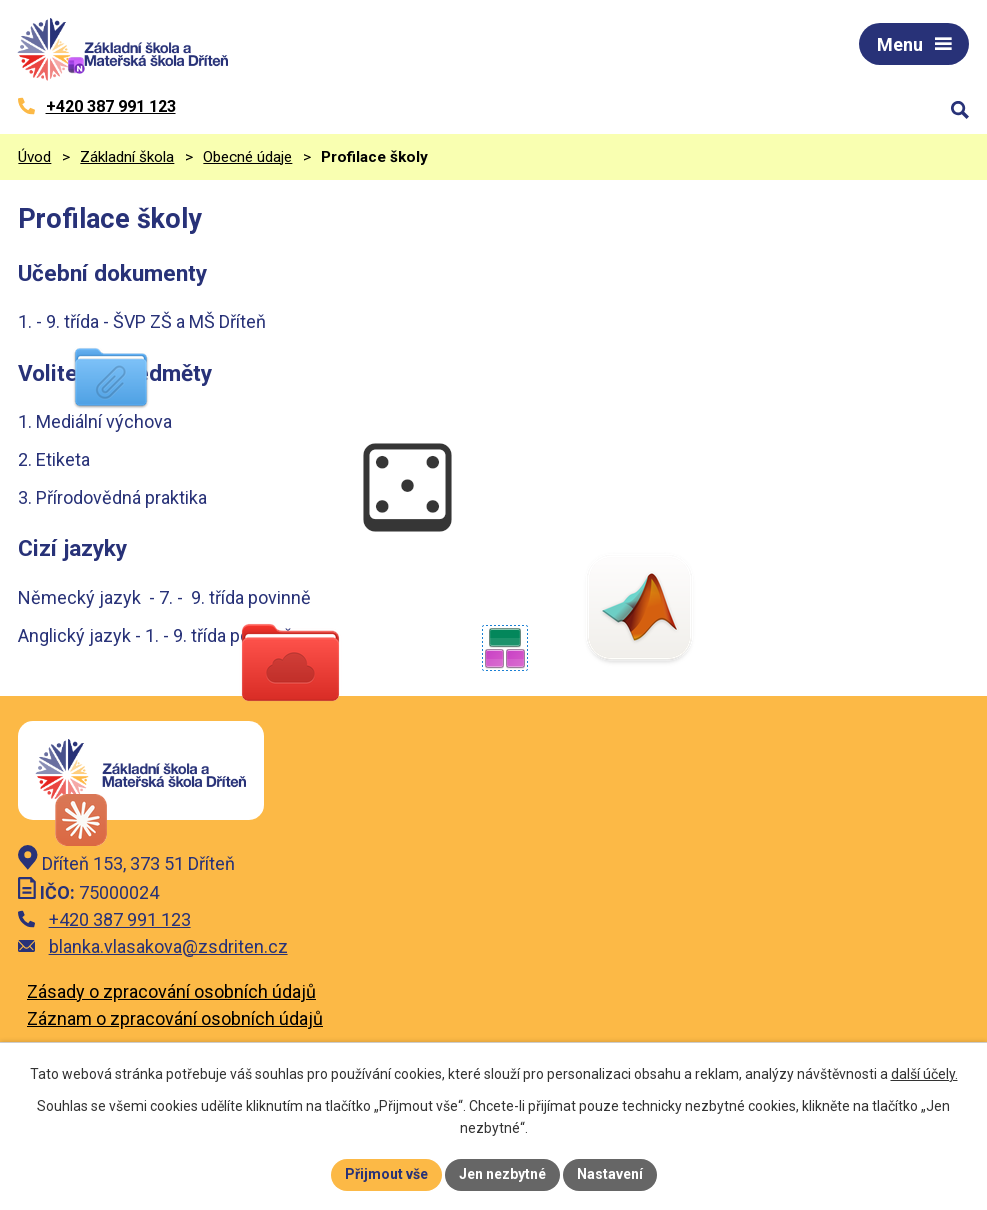 The width and height of the screenshot is (987, 1210). What do you see at coordinates (81, 820) in the screenshot?
I see `open the Claude AI assistant app` at bounding box center [81, 820].